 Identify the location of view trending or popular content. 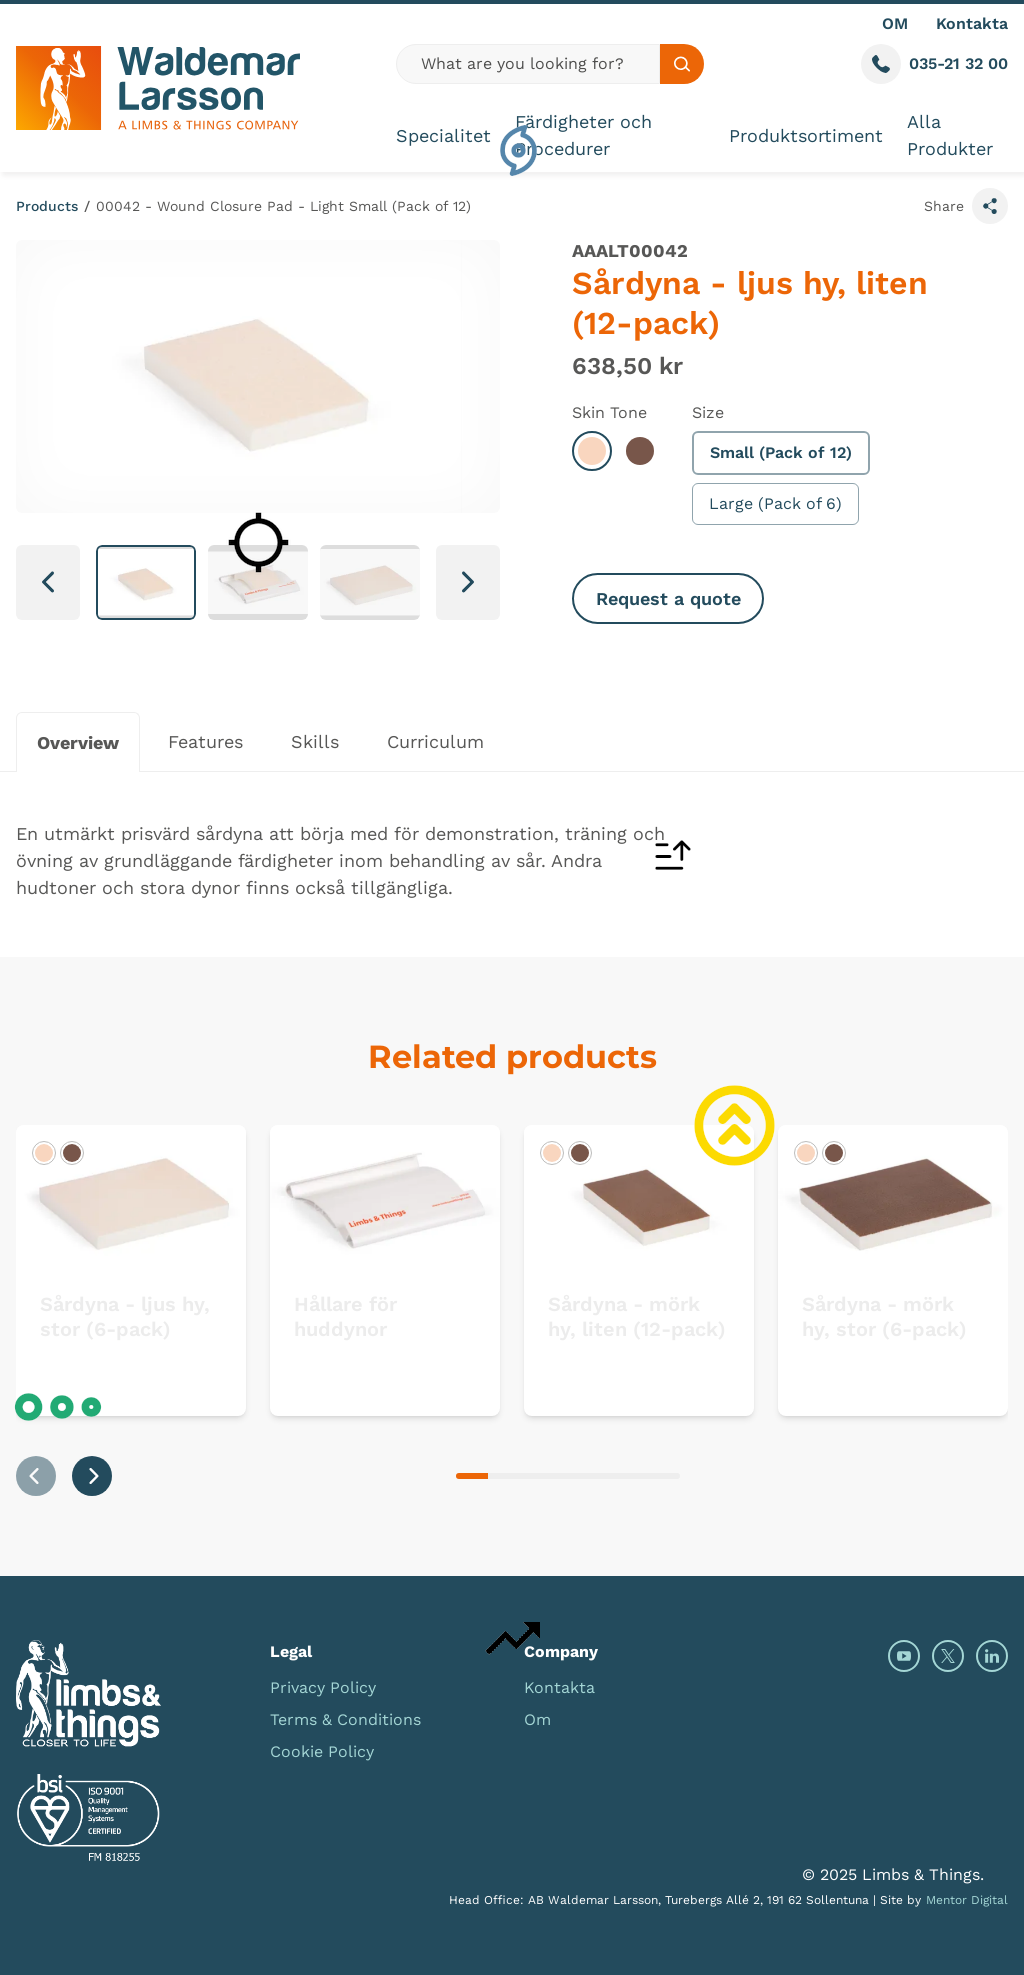
(512, 1638).